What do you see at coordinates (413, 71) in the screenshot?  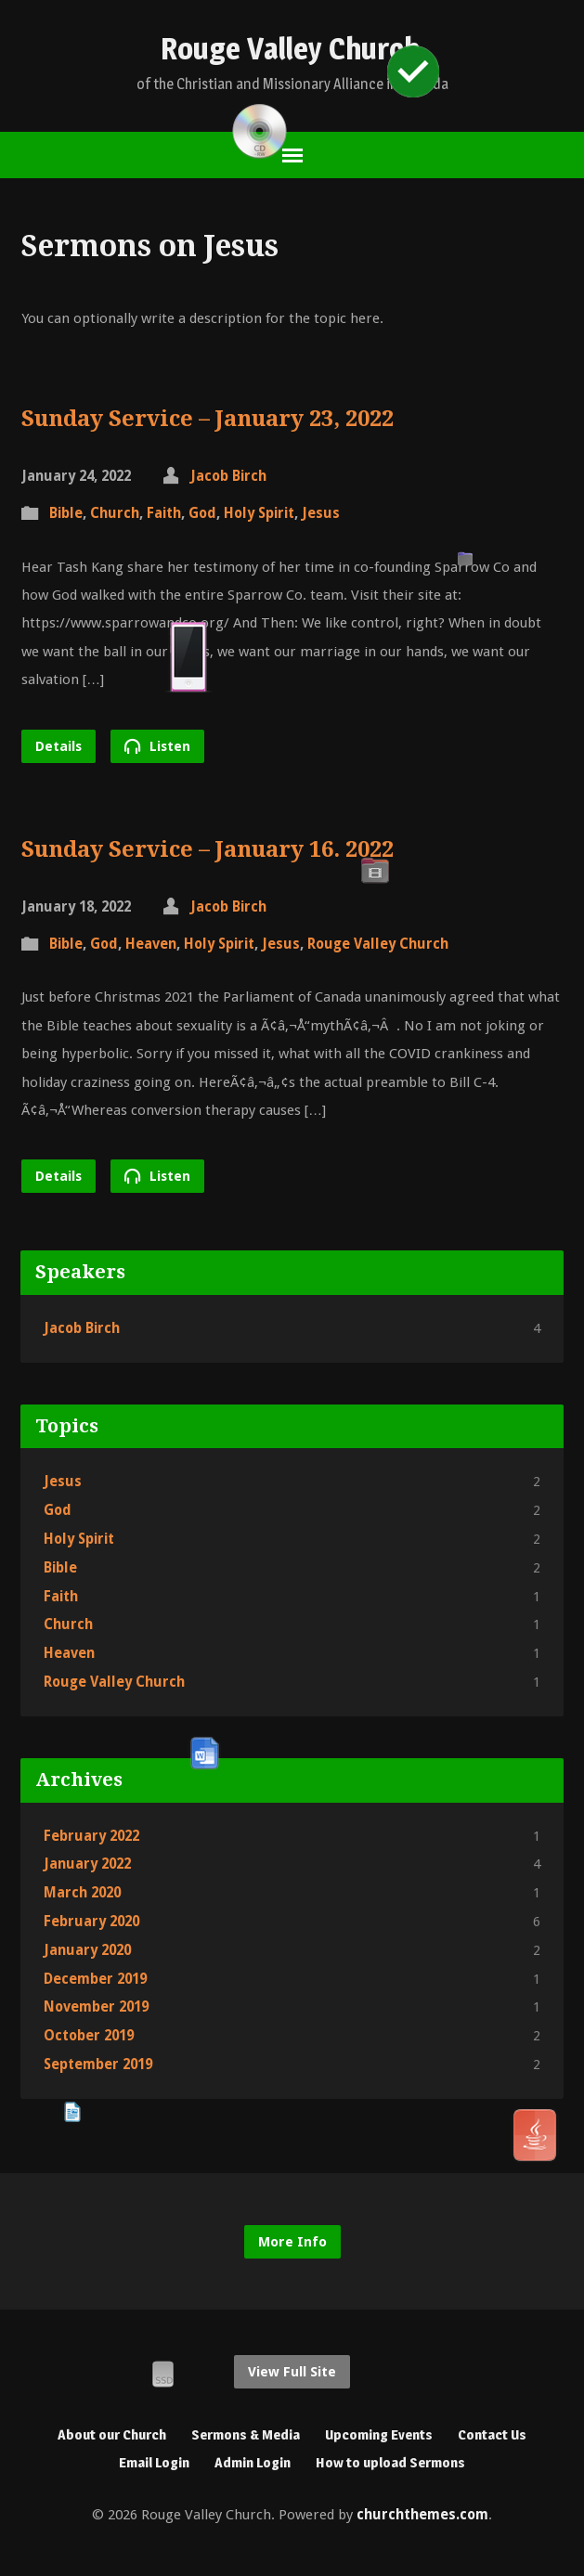 I see `confirm or accept an action` at bounding box center [413, 71].